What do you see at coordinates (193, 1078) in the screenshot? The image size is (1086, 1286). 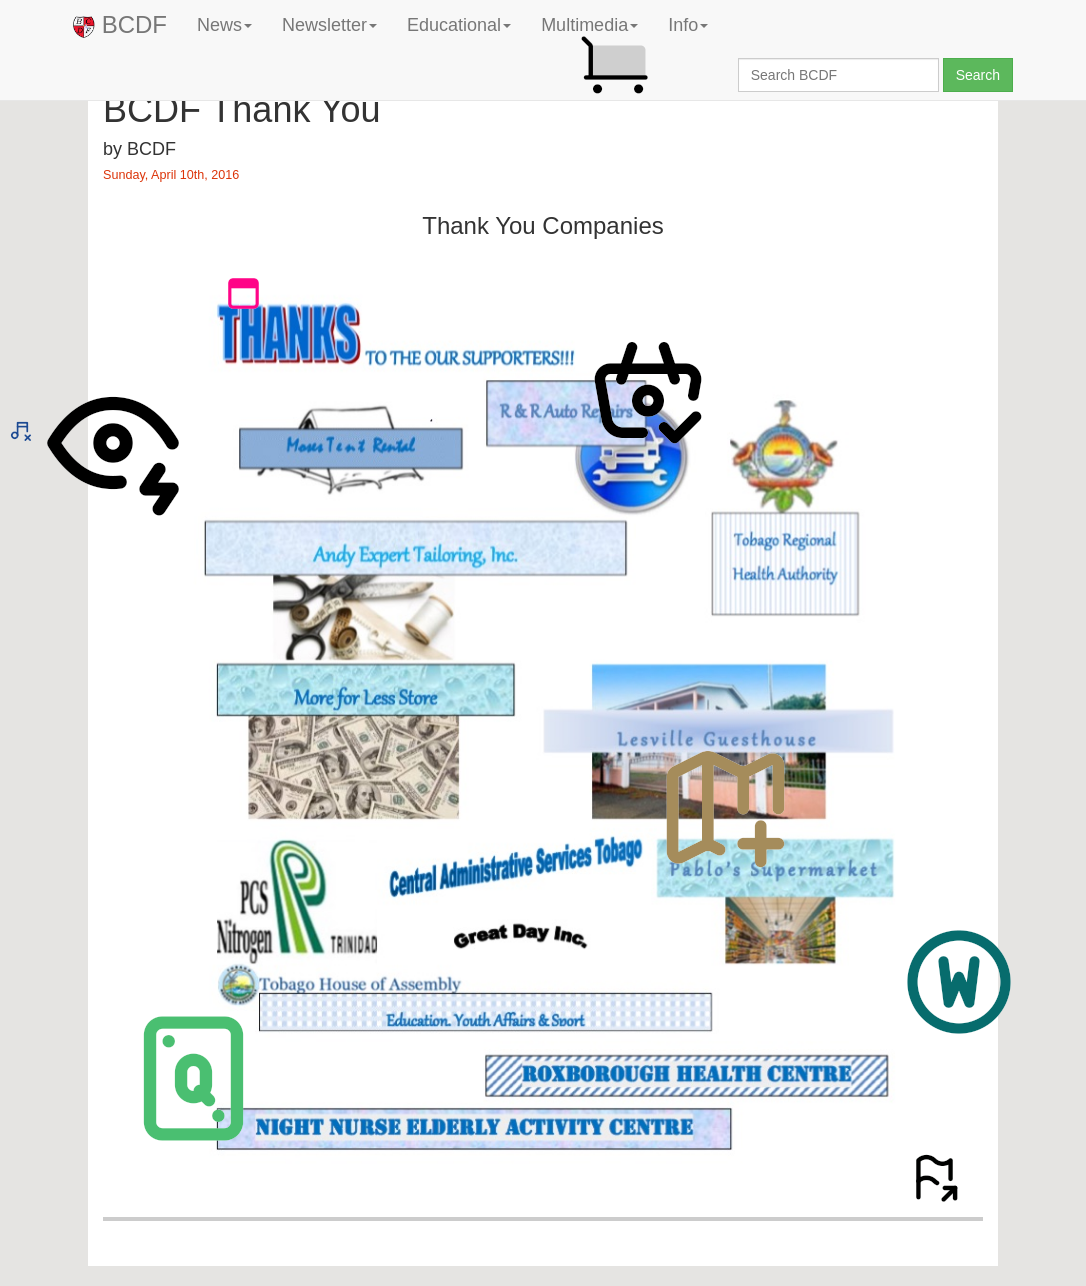 I see `queen playing card in a card game interface` at bounding box center [193, 1078].